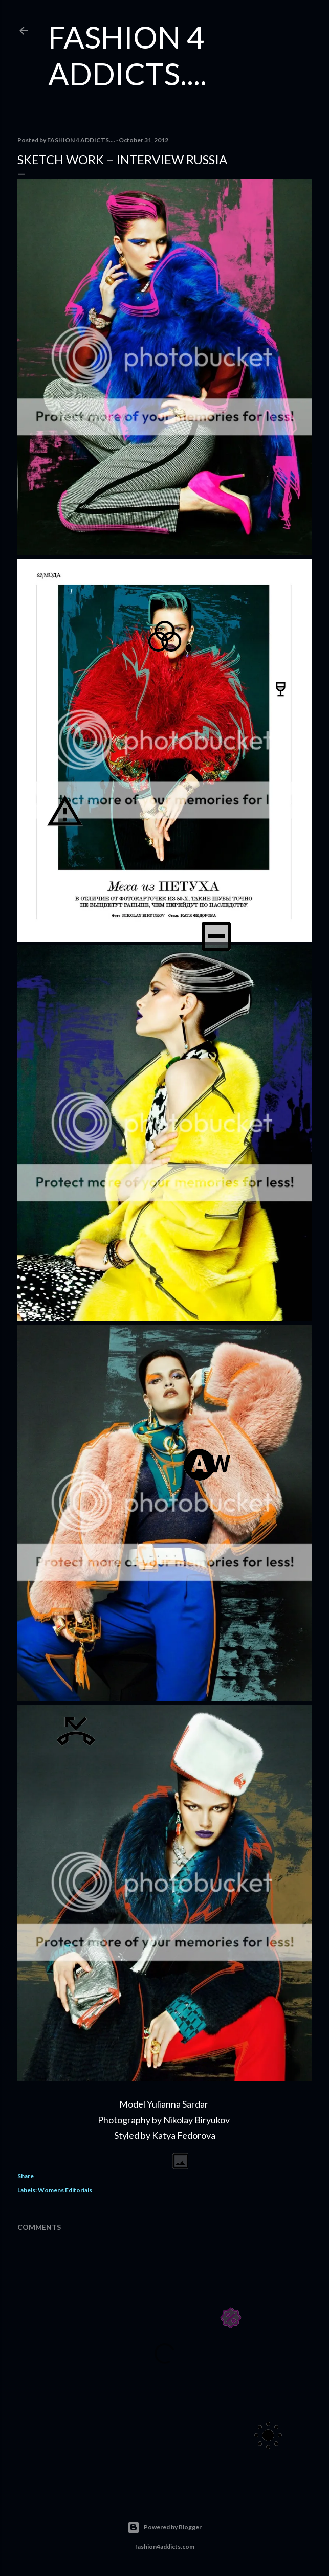  What do you see at coordinates (268, 2435) in the screenshot?
I see `decrease screen brightness` at bounding box center [268, 2435].